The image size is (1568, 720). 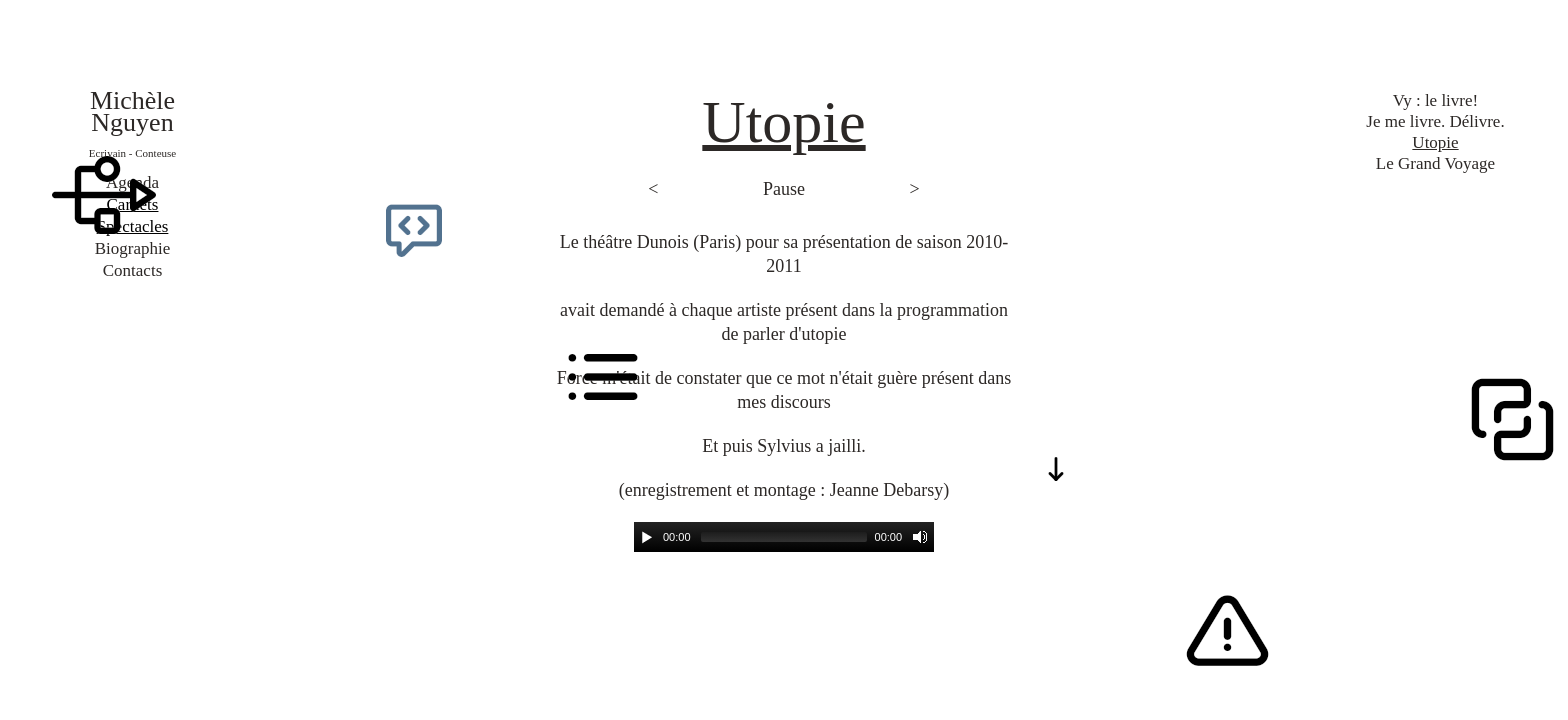 What do you see at coordinates (603, 377) in the screenshot?
I see `view items in a list format` at bounding box center [603, 377].